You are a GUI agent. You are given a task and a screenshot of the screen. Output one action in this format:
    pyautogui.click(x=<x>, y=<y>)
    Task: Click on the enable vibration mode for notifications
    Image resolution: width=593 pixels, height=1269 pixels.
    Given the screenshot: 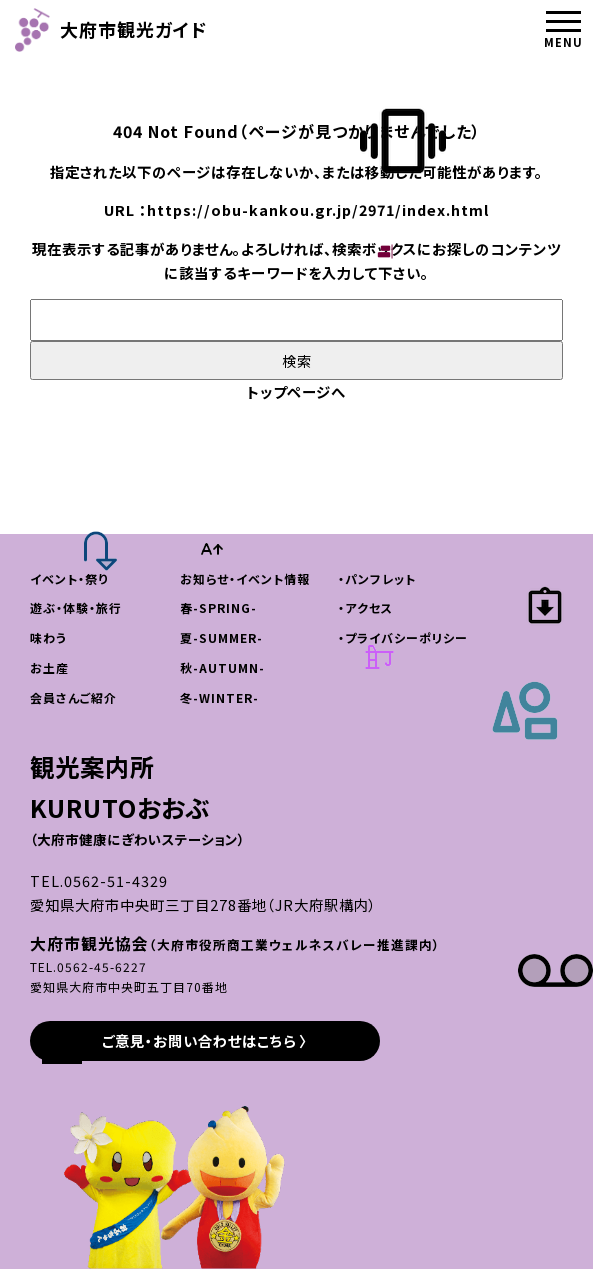 What is the action you would take?
    pyautogui.click(x=403, y=141)
    